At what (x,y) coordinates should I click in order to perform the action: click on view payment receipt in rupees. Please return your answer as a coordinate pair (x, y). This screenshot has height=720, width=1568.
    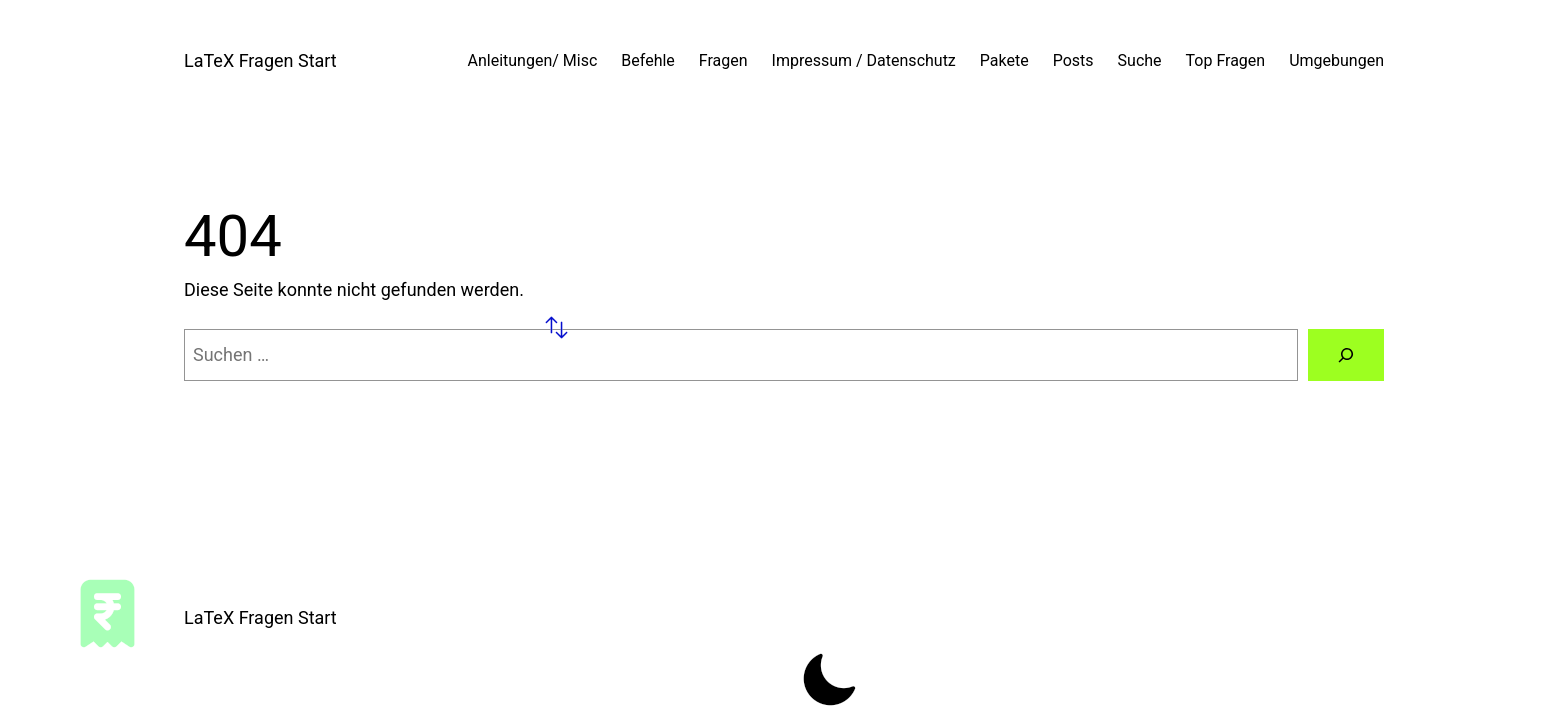
    Looking at the image, I should click on (107, 613).